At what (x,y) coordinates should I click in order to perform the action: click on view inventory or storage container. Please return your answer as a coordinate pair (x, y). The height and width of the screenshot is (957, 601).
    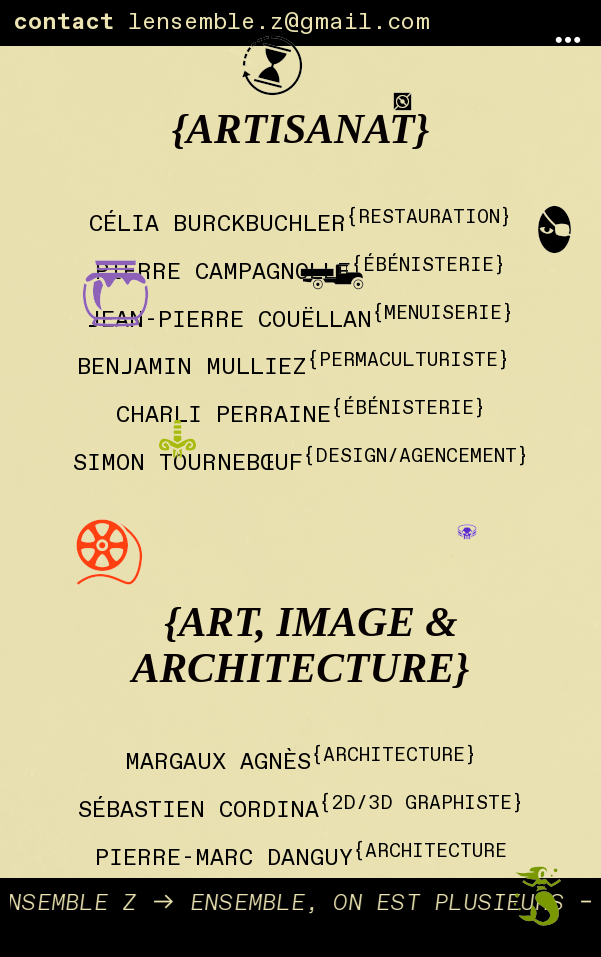
    Looking at the image, I should click on (115, 293).